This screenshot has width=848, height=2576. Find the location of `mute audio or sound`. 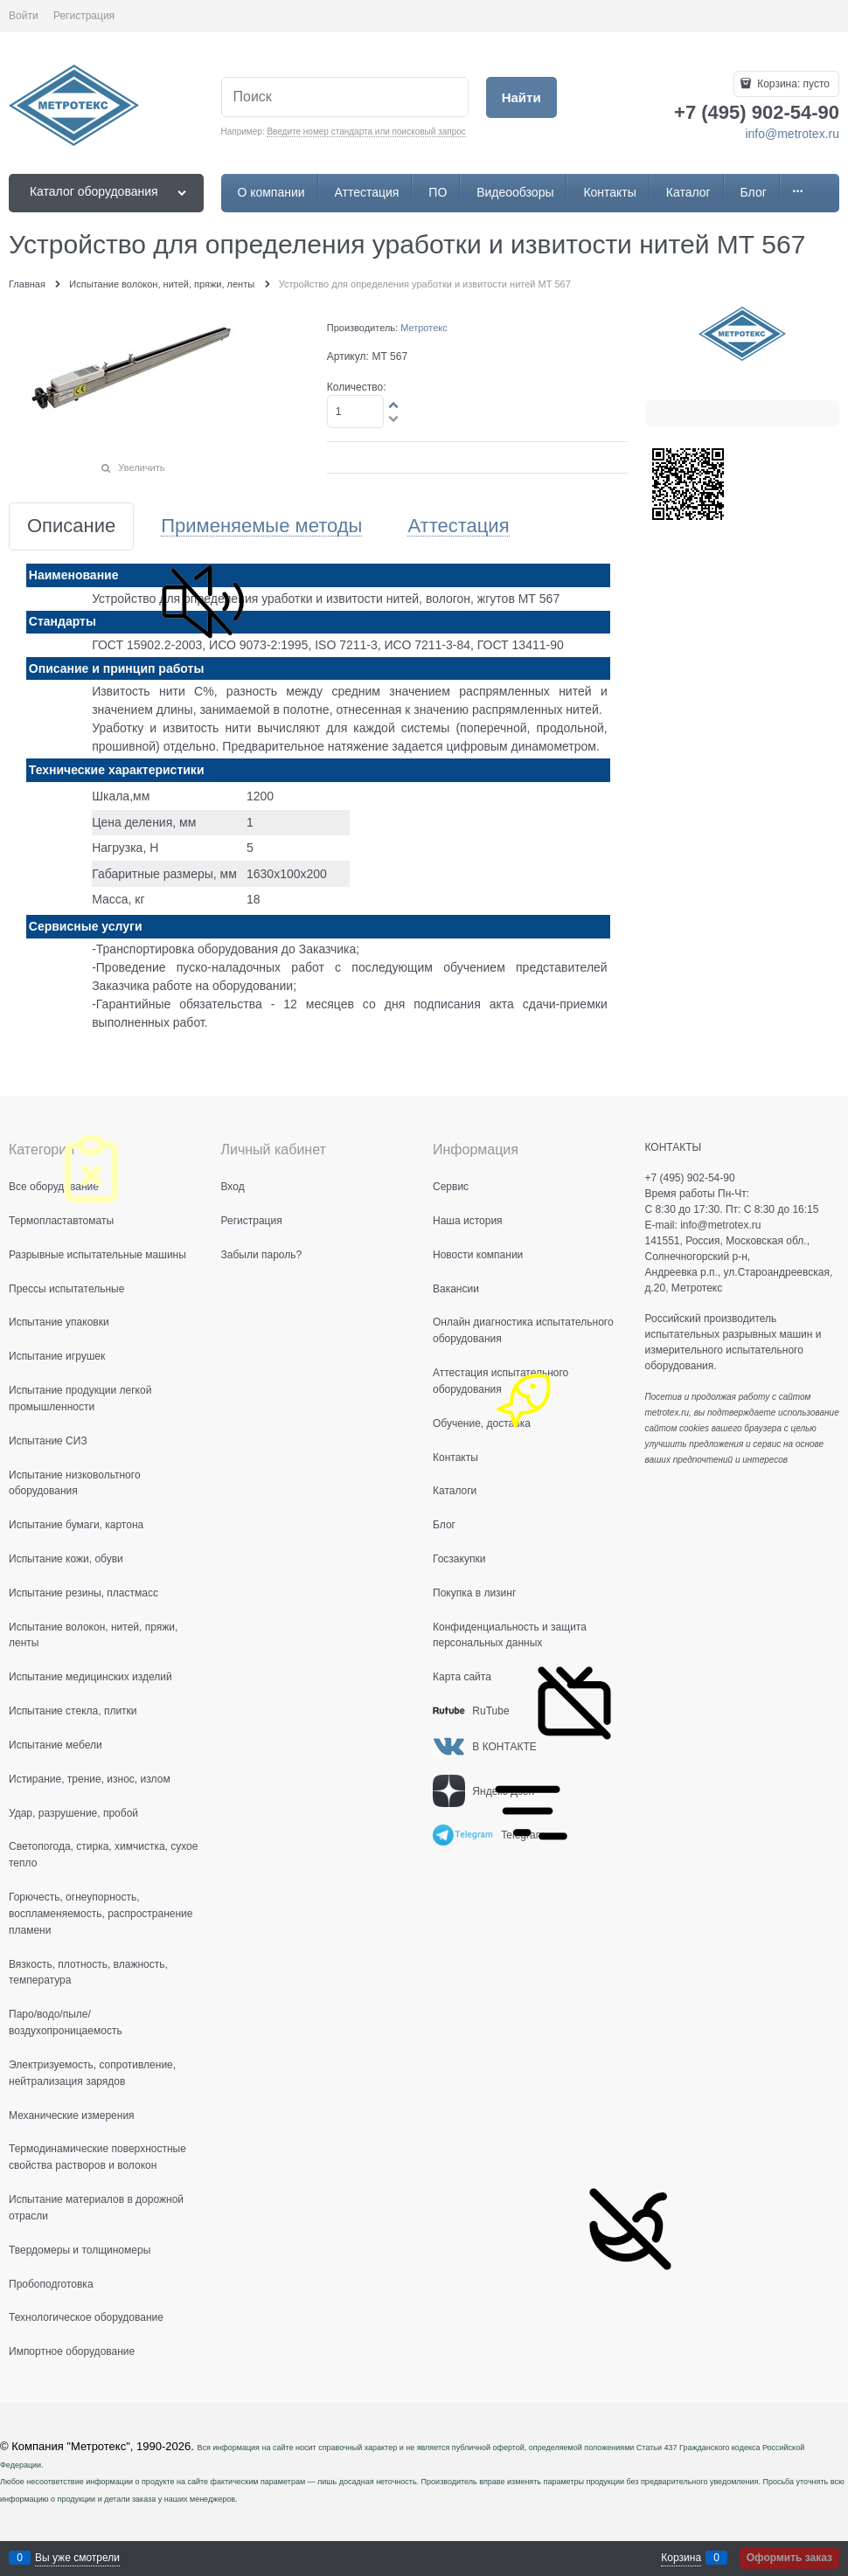

mute audio or sound is located at coordinates (201, 601).